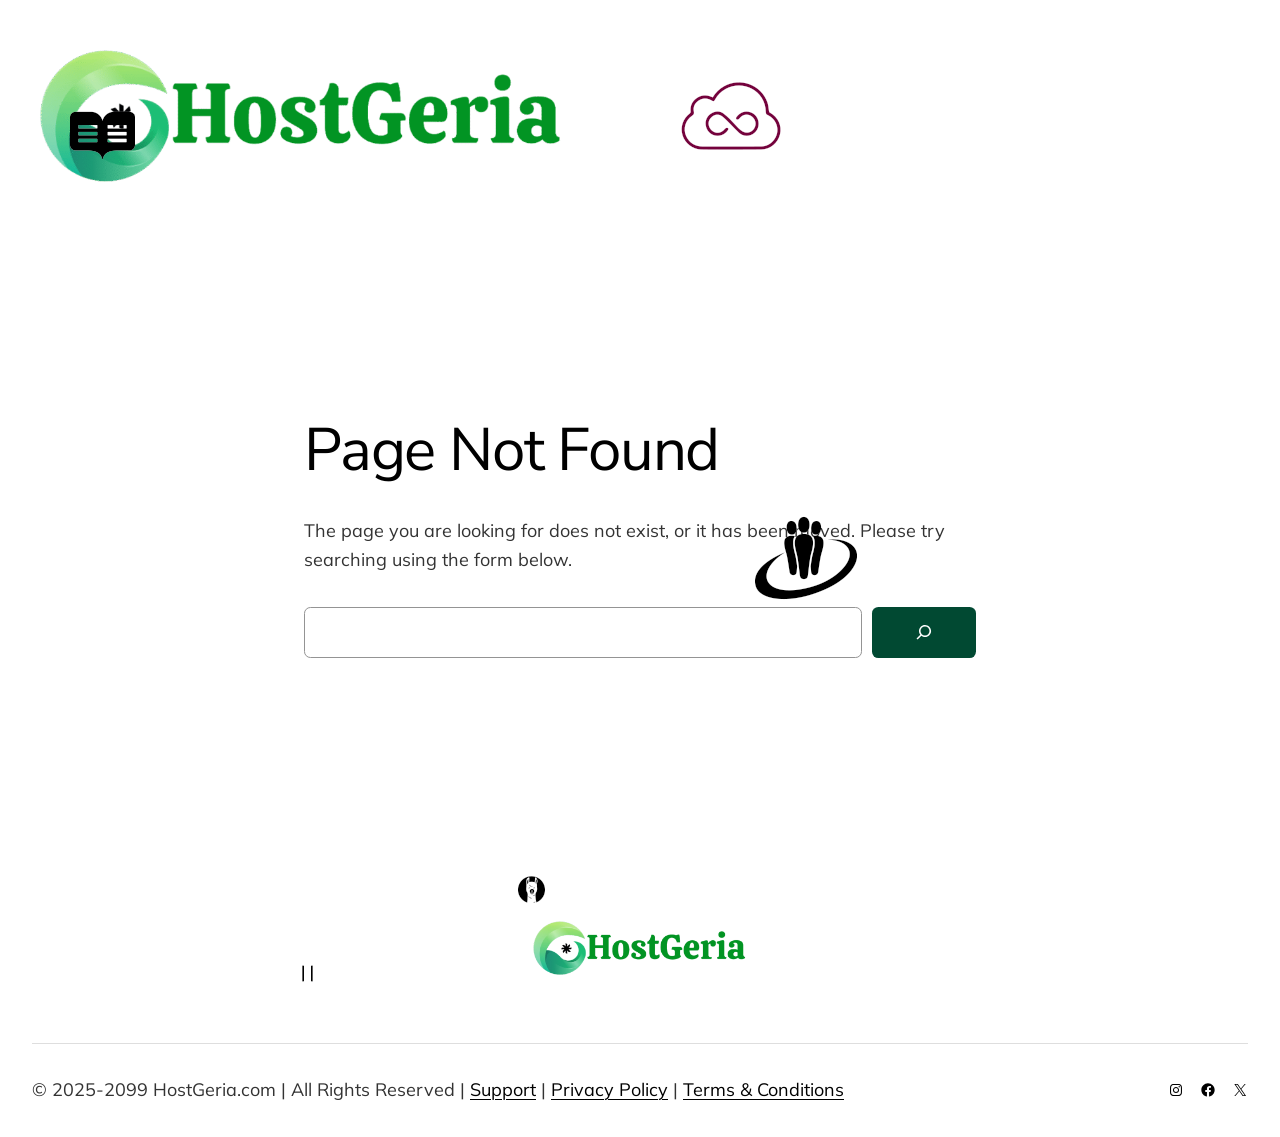 The image size is (1280, 1137). I want to click on open vikunja task management app, so click(531, 889).